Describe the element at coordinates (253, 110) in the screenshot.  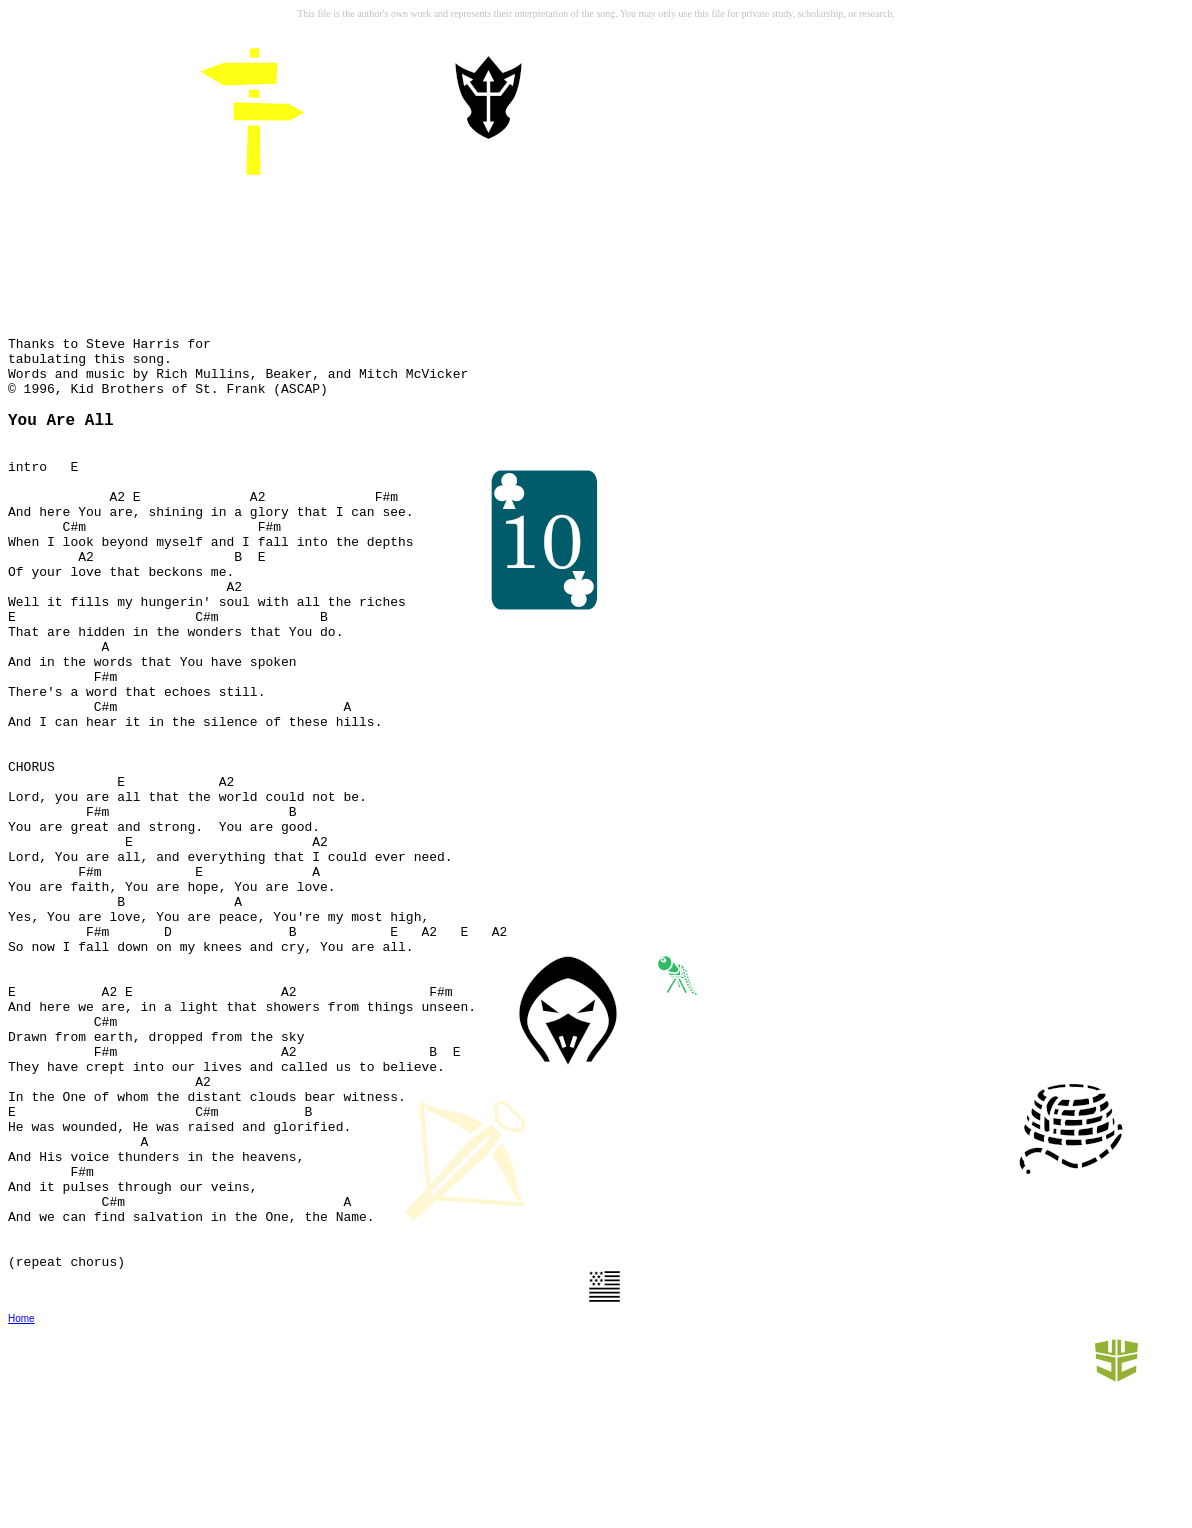
I see `navigate to different game areas or levels` at that location.